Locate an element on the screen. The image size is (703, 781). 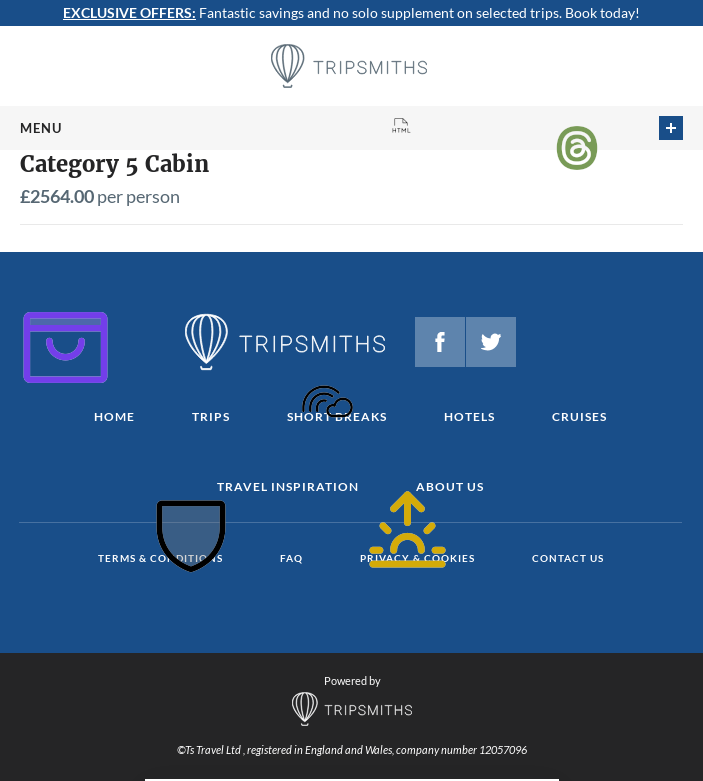
open the Threads app is located at coordinates (577, 148).